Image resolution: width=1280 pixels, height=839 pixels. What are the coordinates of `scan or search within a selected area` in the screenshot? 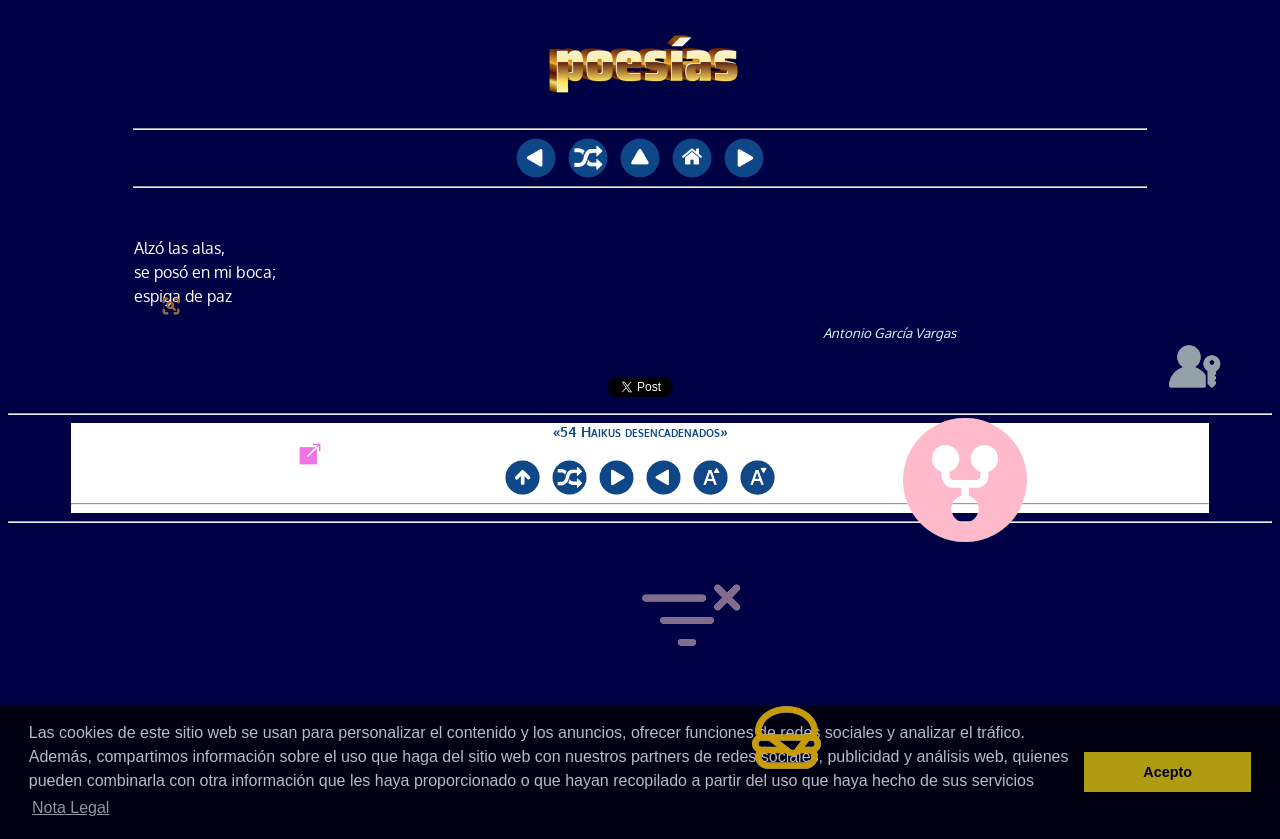 It's located at (171, 306).